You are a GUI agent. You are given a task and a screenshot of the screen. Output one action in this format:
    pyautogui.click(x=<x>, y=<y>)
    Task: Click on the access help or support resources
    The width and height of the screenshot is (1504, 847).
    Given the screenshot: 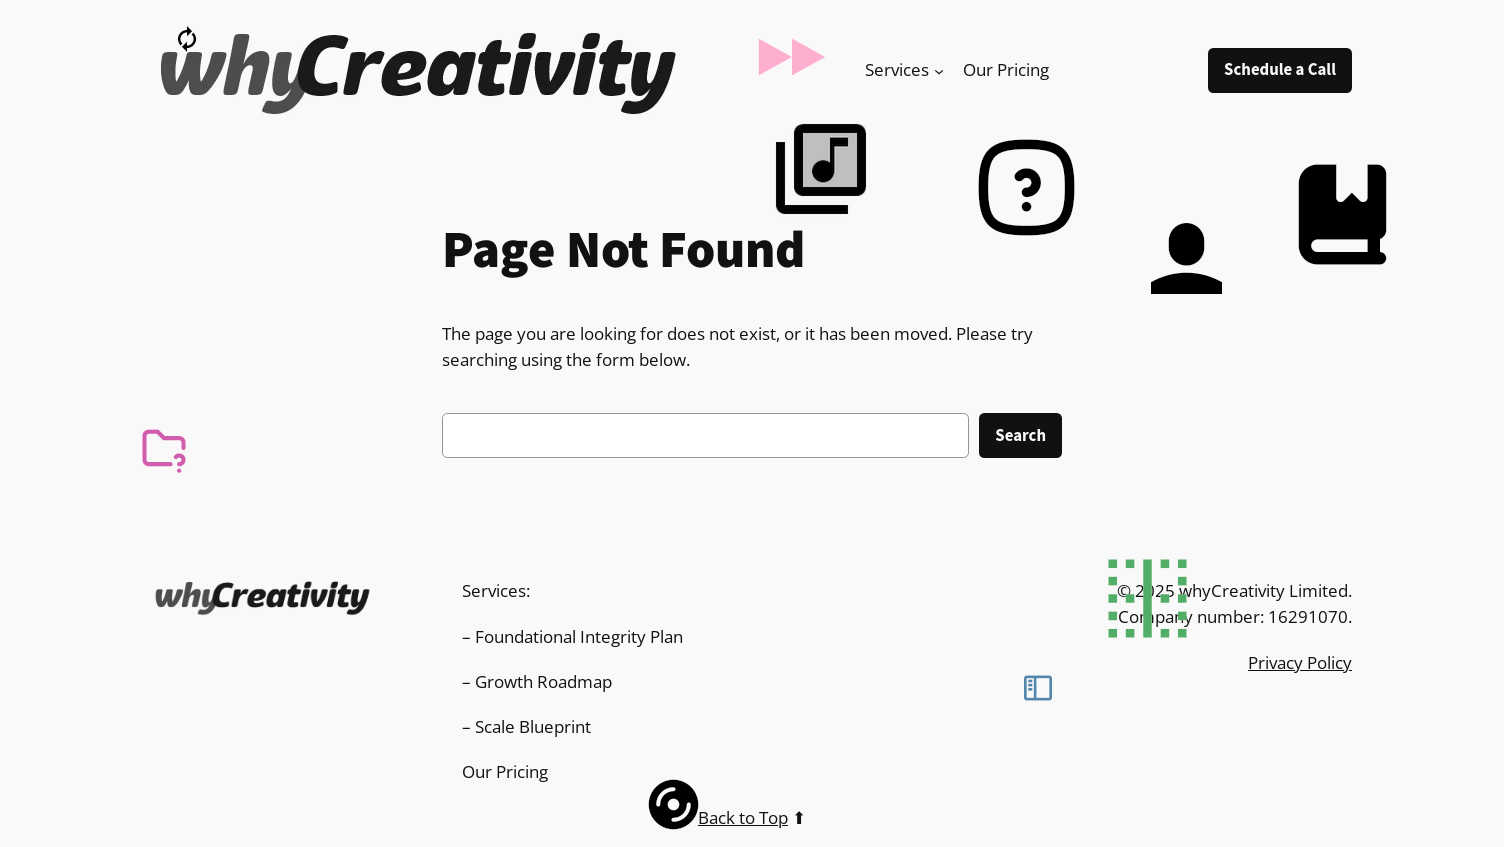 What is the action you would take?
    pyautogui.click(x=1026, y=187)
    